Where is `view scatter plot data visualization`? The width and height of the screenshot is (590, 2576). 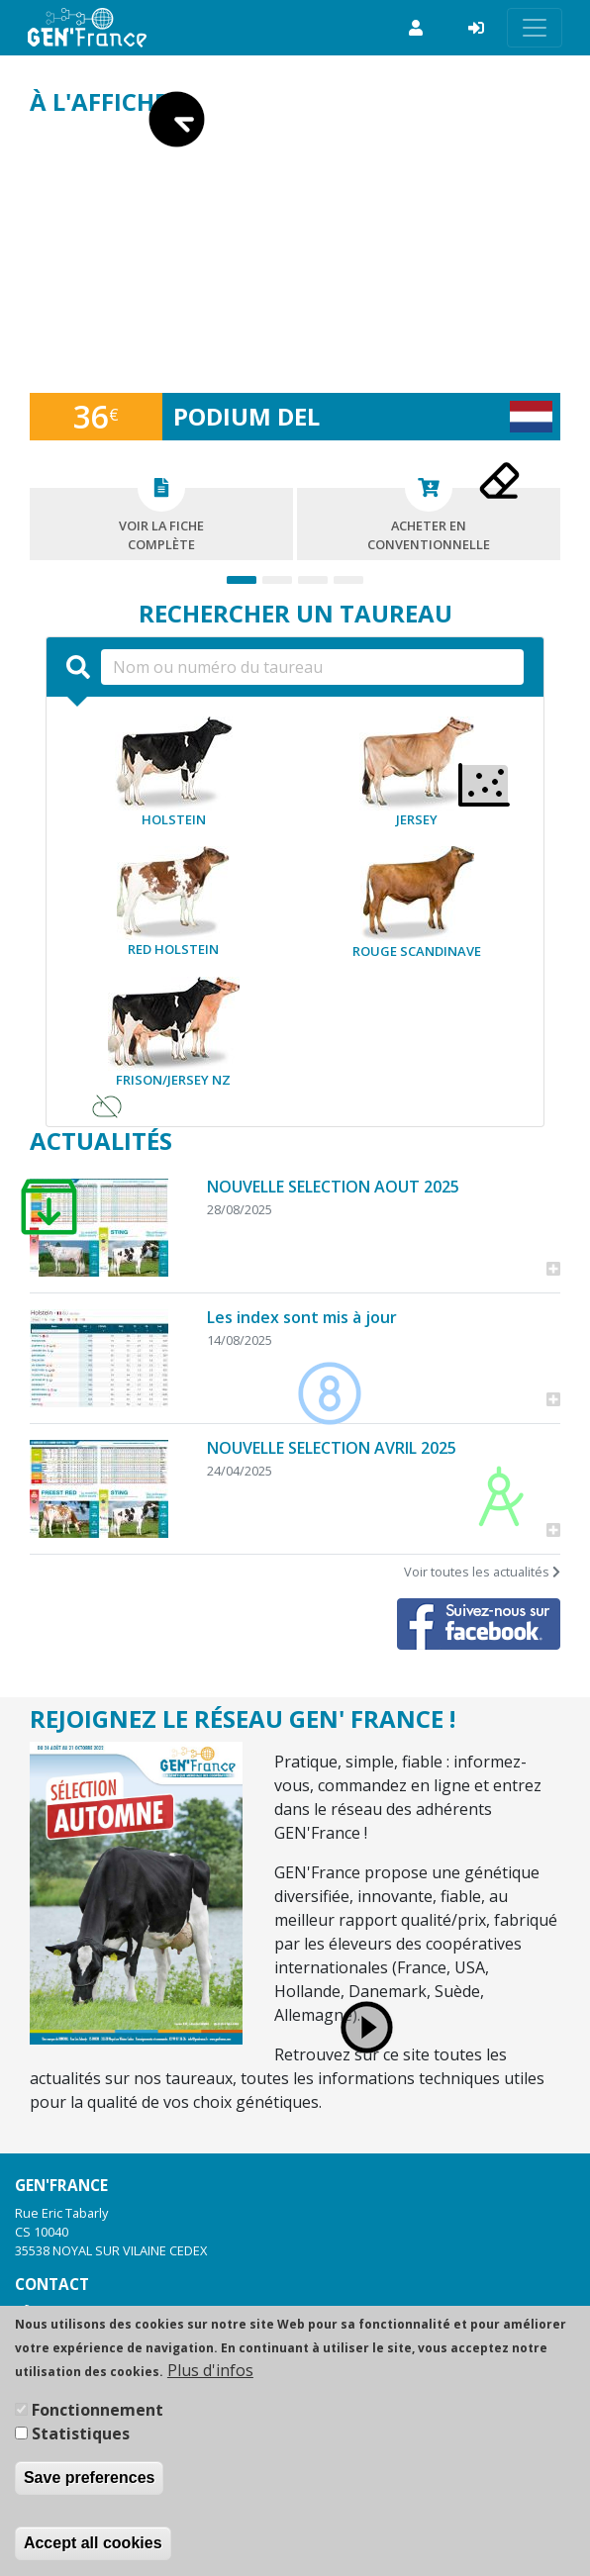 view scatter plot data visualization is located at coordinates (484, 785).